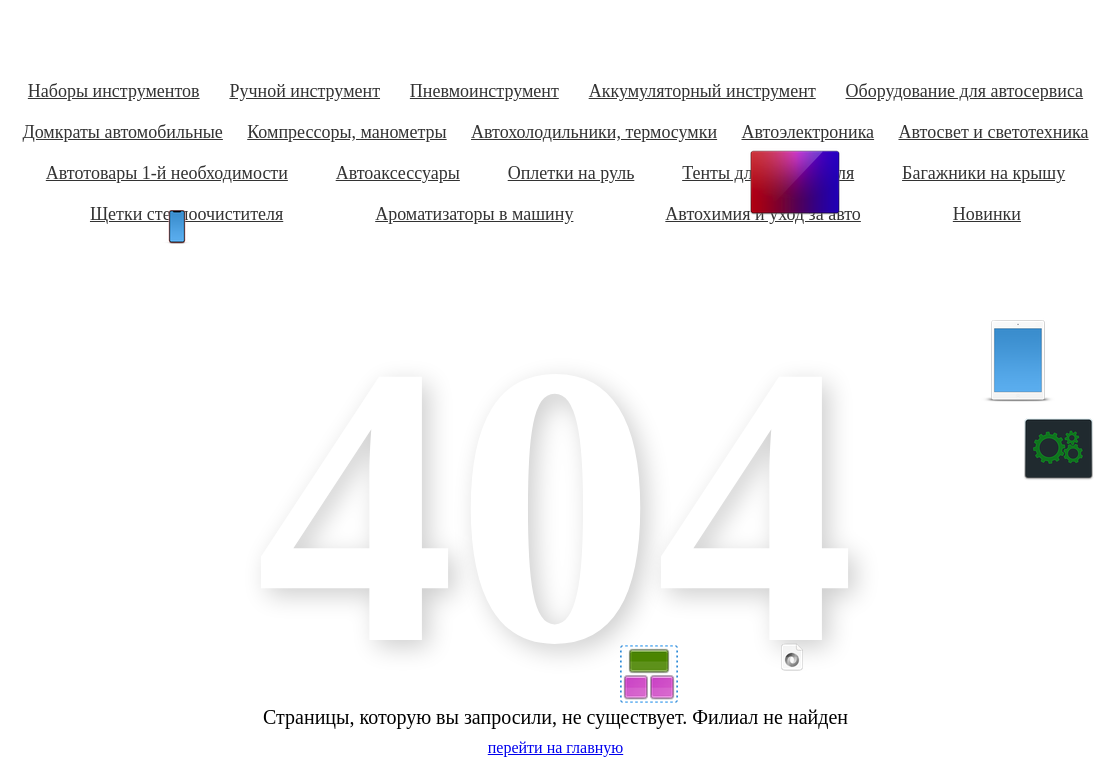  Describe the element at coordinates (1018, 353) in the screenshot. I see `iPad mini 2 device detected` at that location.